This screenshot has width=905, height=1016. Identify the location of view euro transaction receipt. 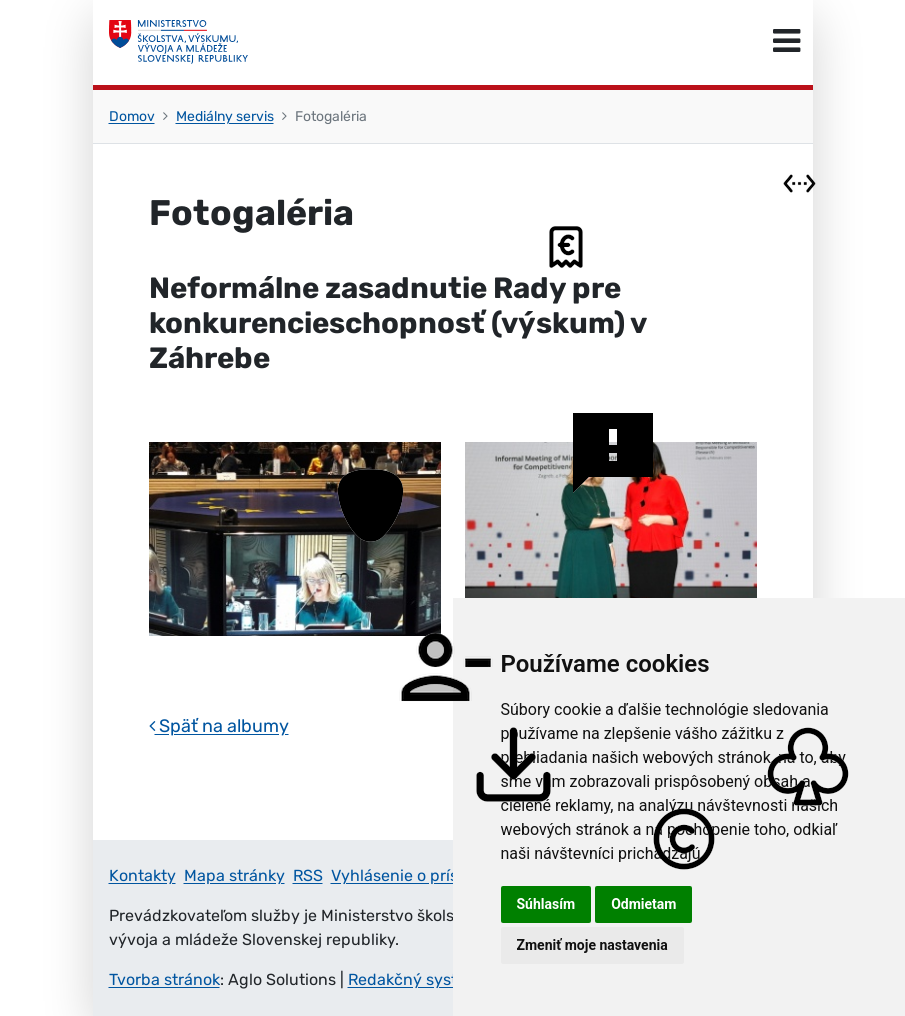
(566, 247).